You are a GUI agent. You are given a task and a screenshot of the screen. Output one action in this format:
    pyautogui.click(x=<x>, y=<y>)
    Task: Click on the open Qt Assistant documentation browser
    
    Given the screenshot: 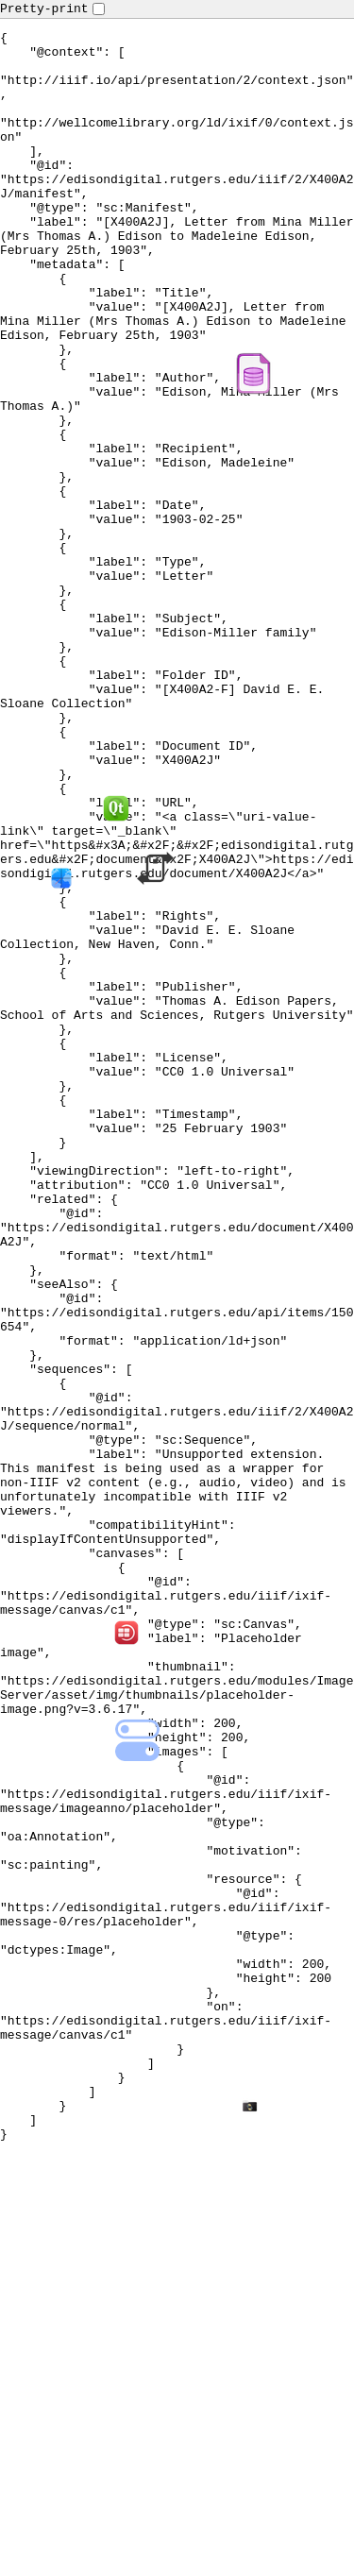 What is the action you would take?
    pyautogui.click(x=116, y=808)
    